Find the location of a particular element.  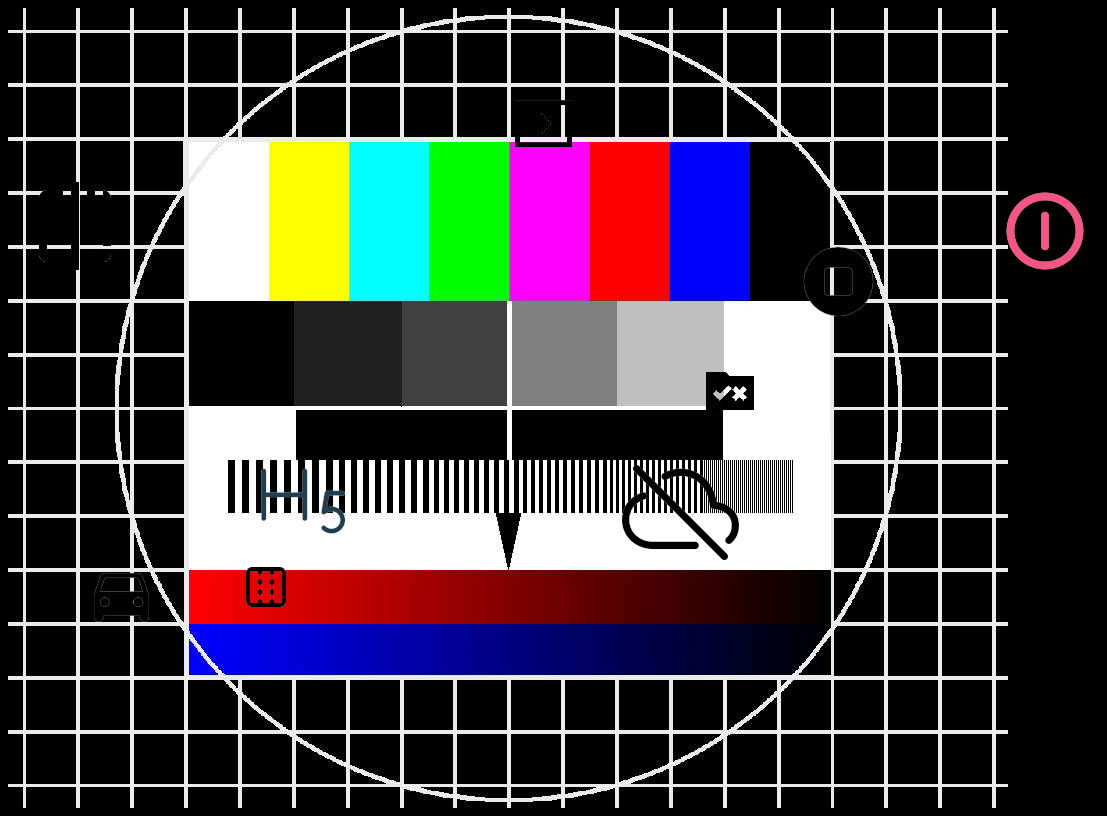

toggle split panel view is located at coordinates (266, 587).